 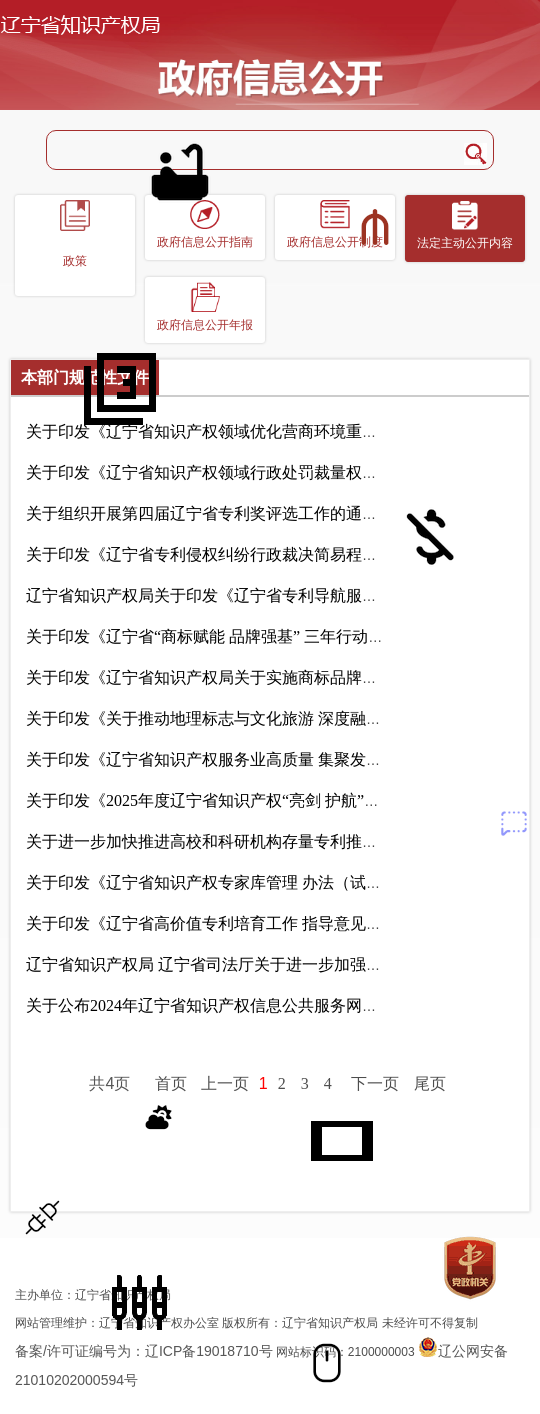 I want to click on indicates bathroom amenities available, so click(x=180, y=172).